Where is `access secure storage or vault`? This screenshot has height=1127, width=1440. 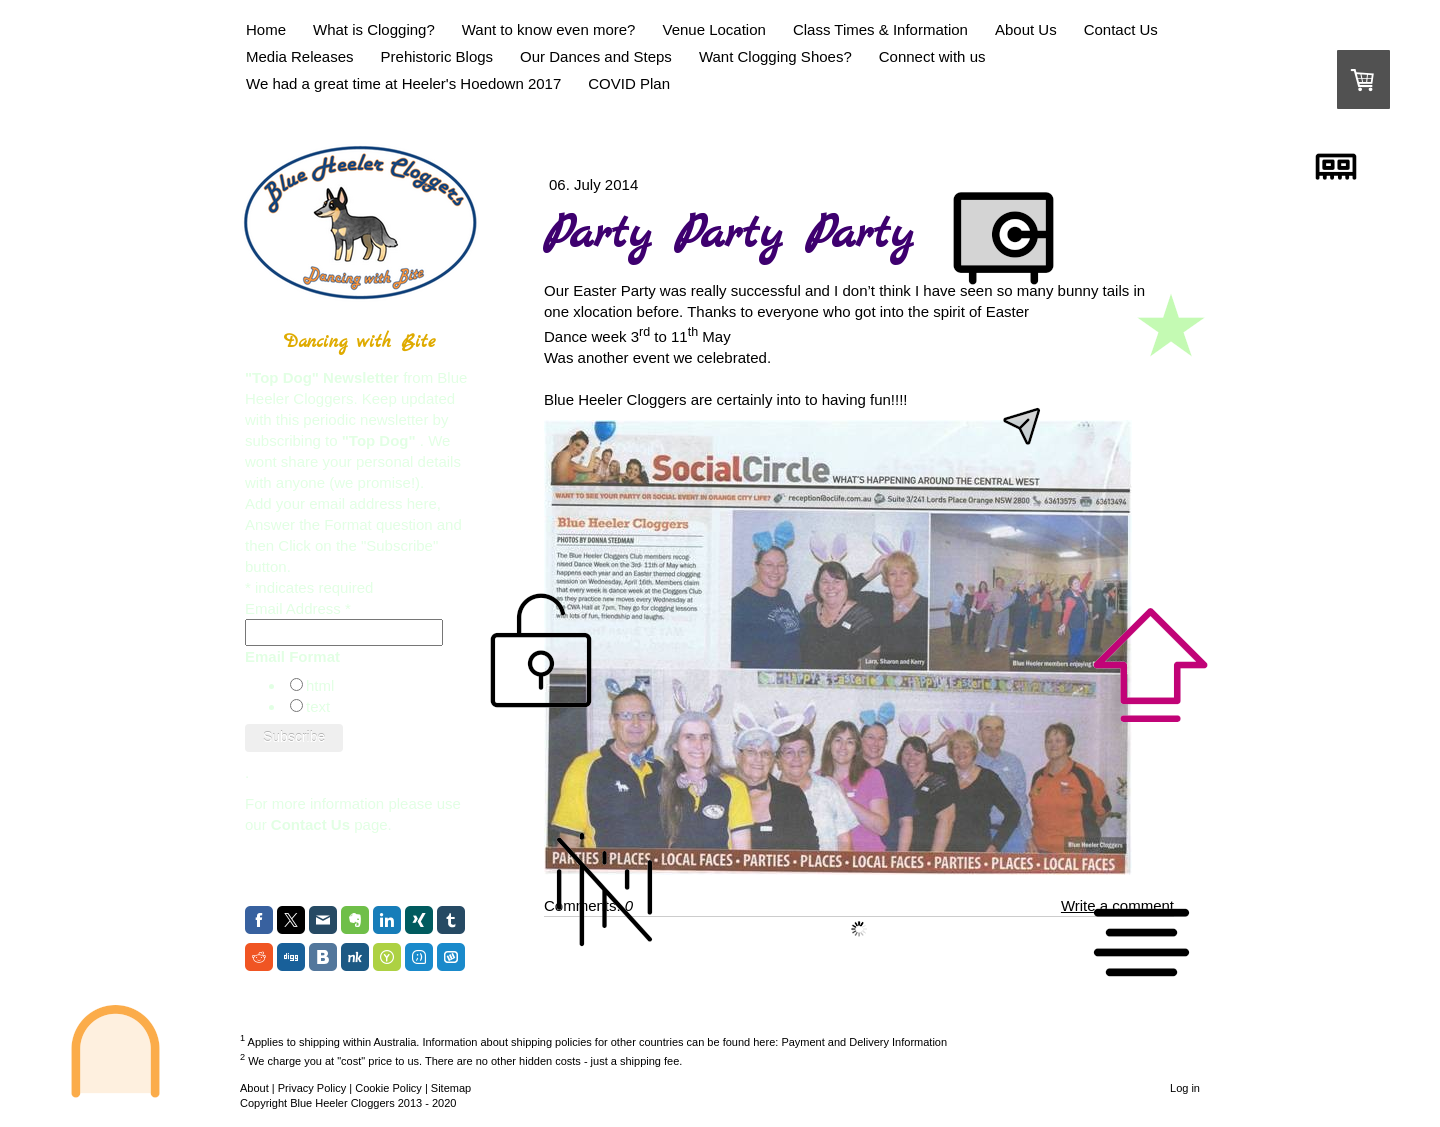 access secure storage or vault is located at coordinates (1003, 234).